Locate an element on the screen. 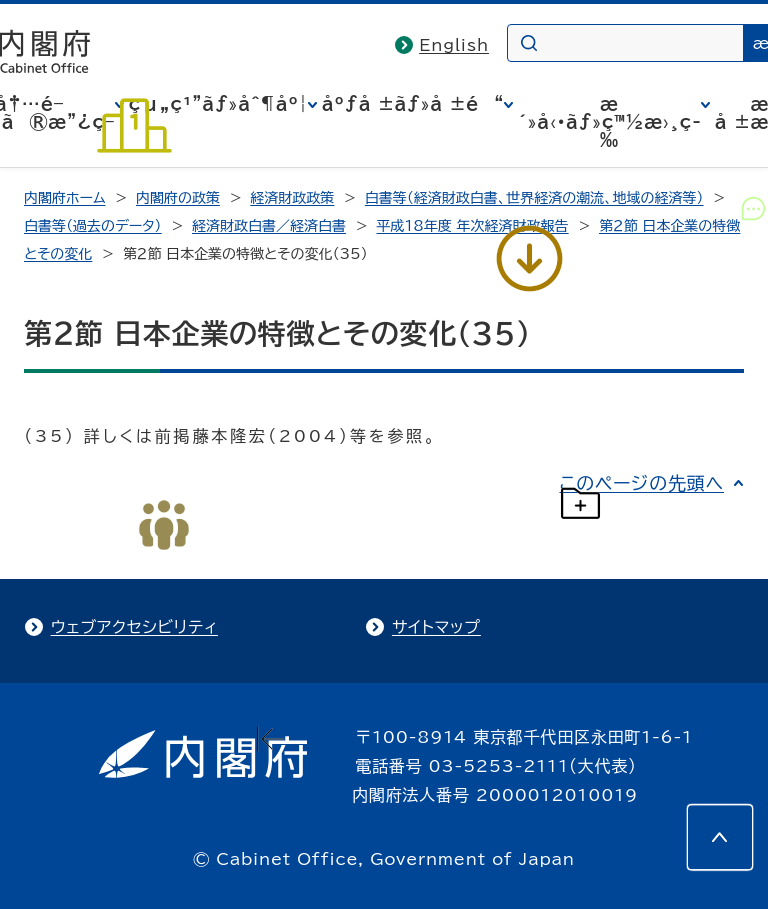 The width and height of the screenshot is (768, 909). create a new folder is located at coordinates (580, 502).